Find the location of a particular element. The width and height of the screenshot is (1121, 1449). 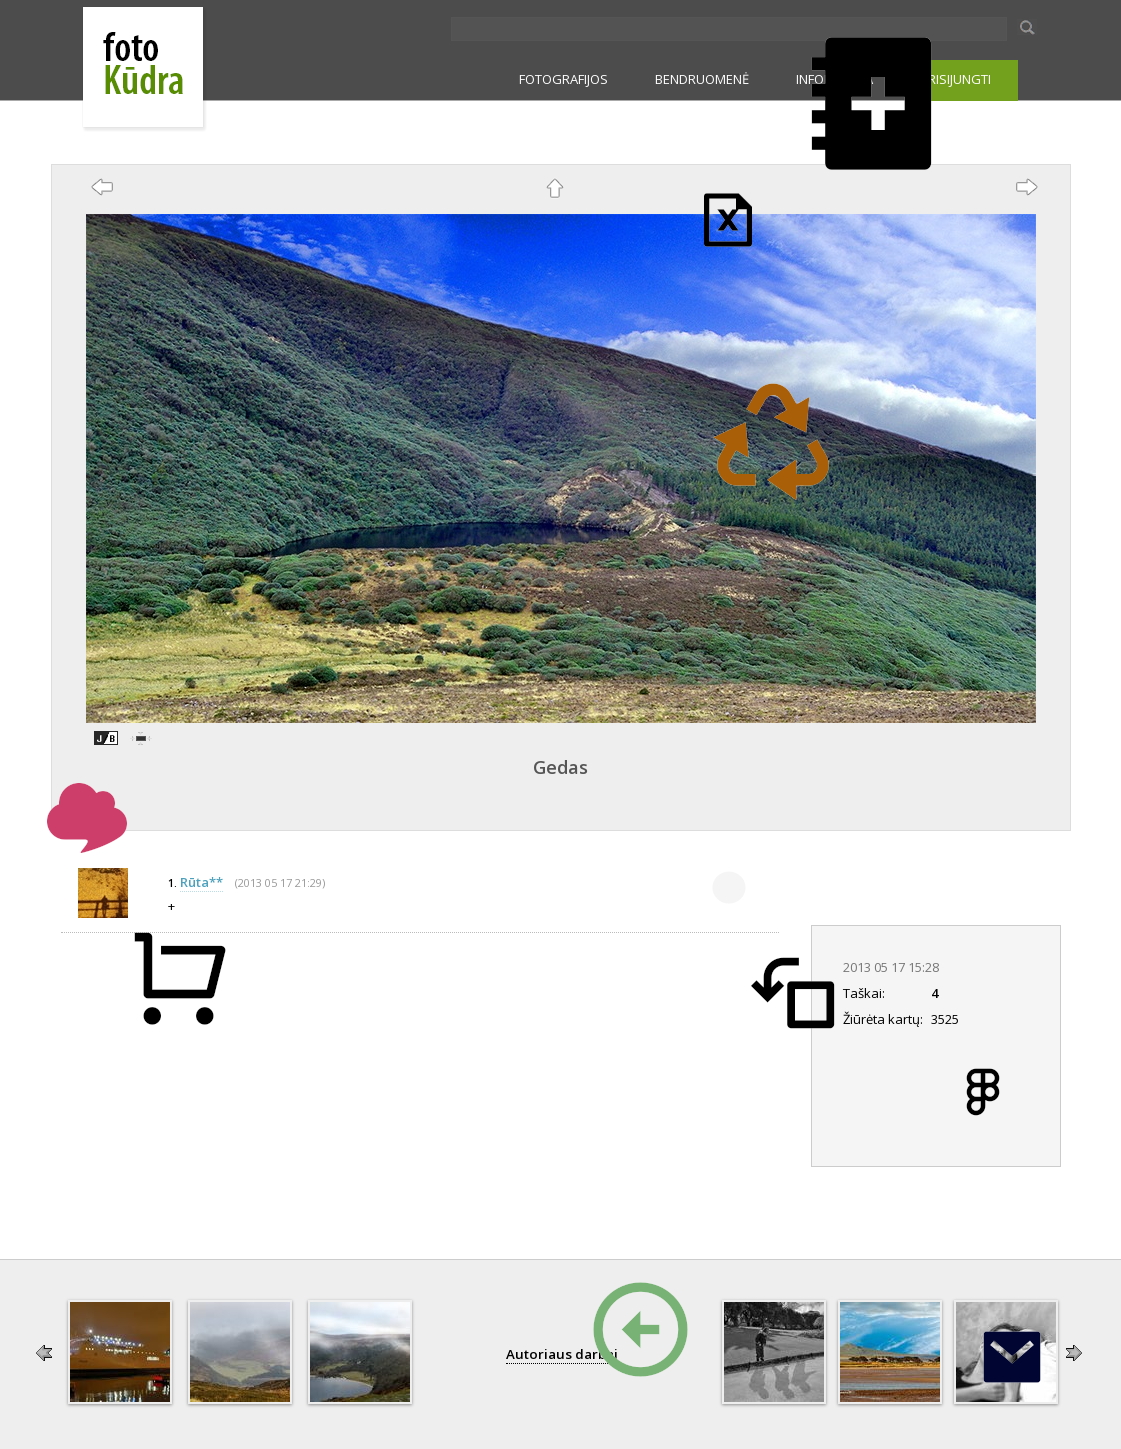

access your health records is located at coordinates (871, 103).